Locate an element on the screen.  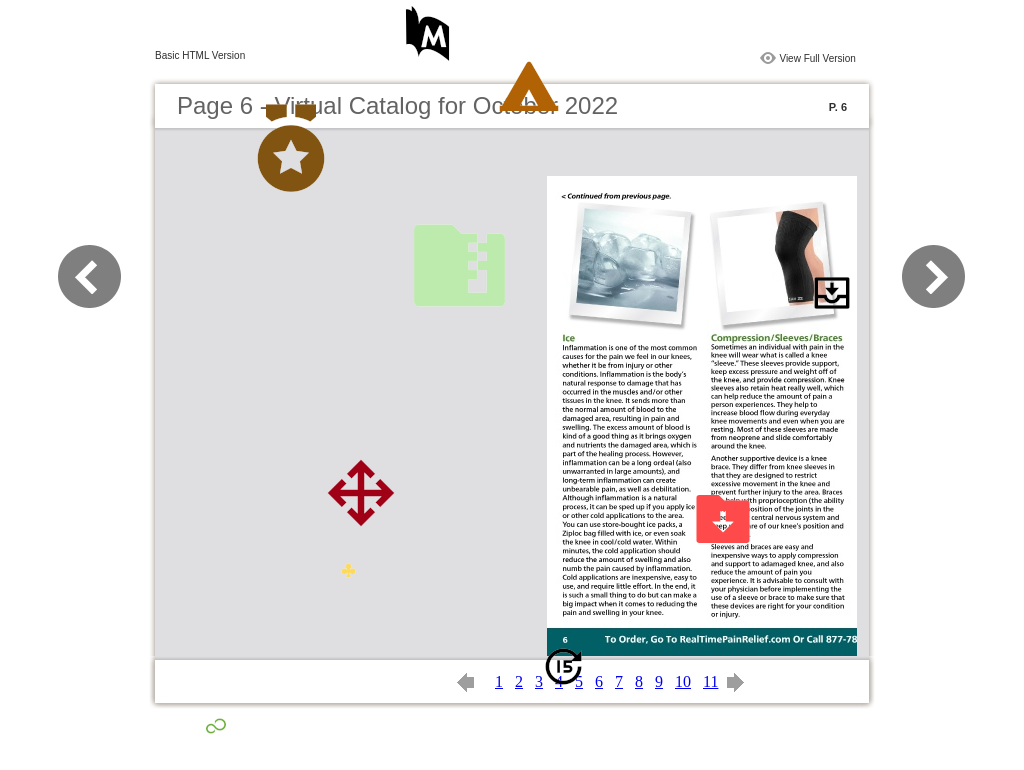
represents the clubs suit in a card game app is located at coordinates (348, 570).